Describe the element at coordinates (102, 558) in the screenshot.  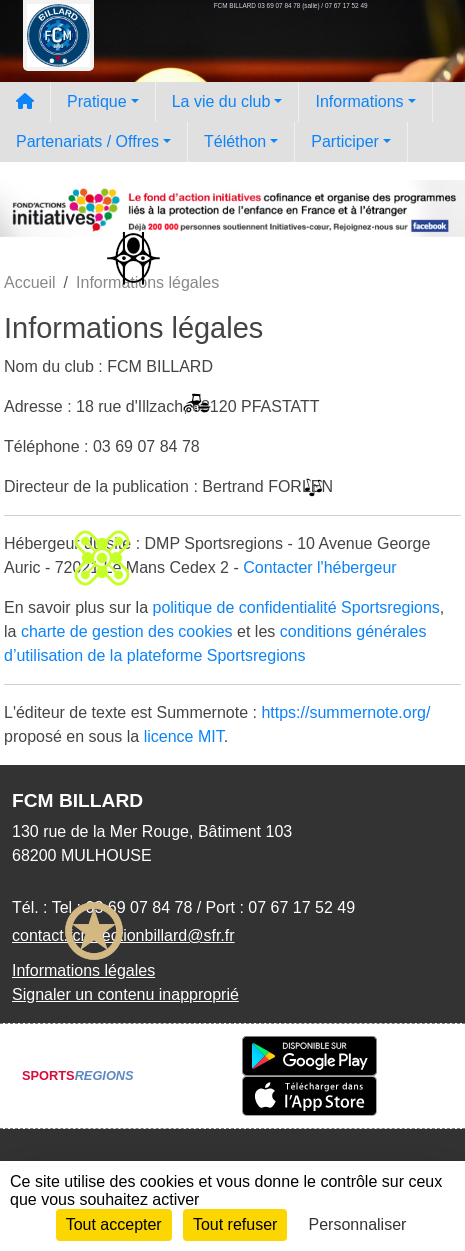
I see `a network or connected nodes icon` at that location.